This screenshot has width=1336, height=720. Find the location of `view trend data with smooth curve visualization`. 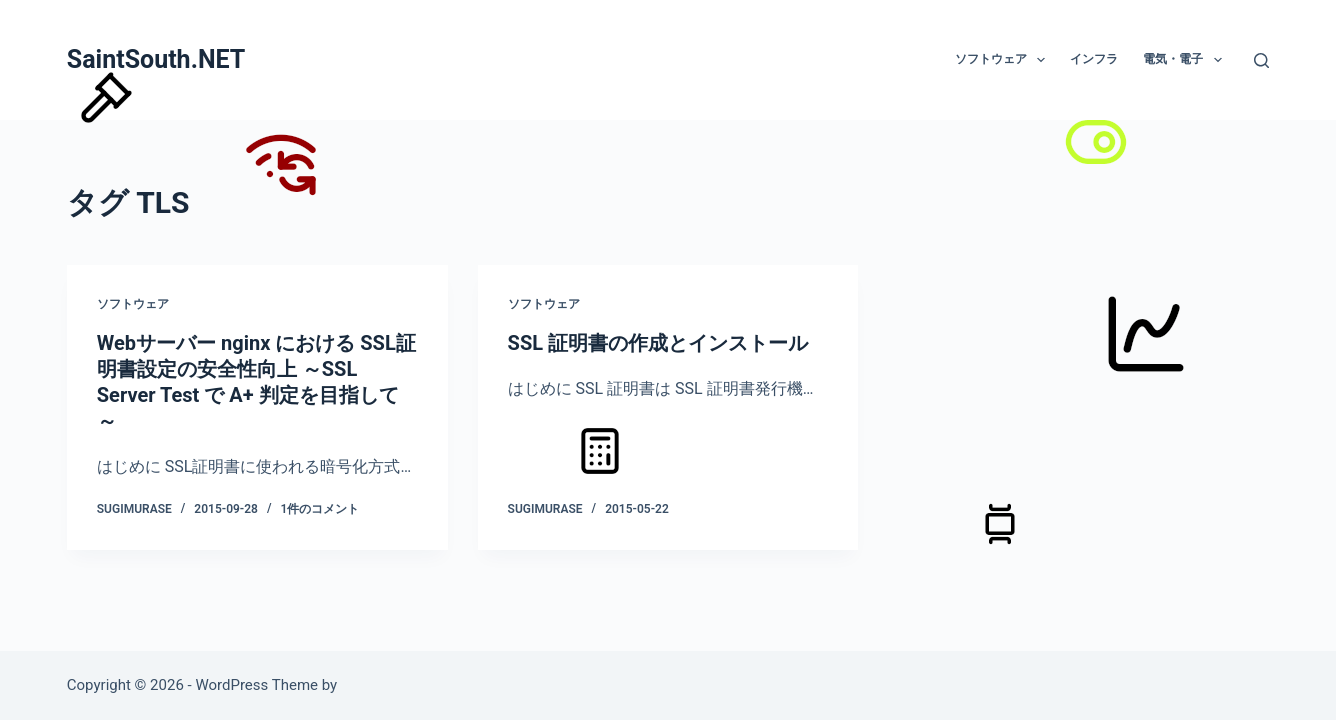

view trend data with smooth curve visualization is located at coordinates (1146, 334).